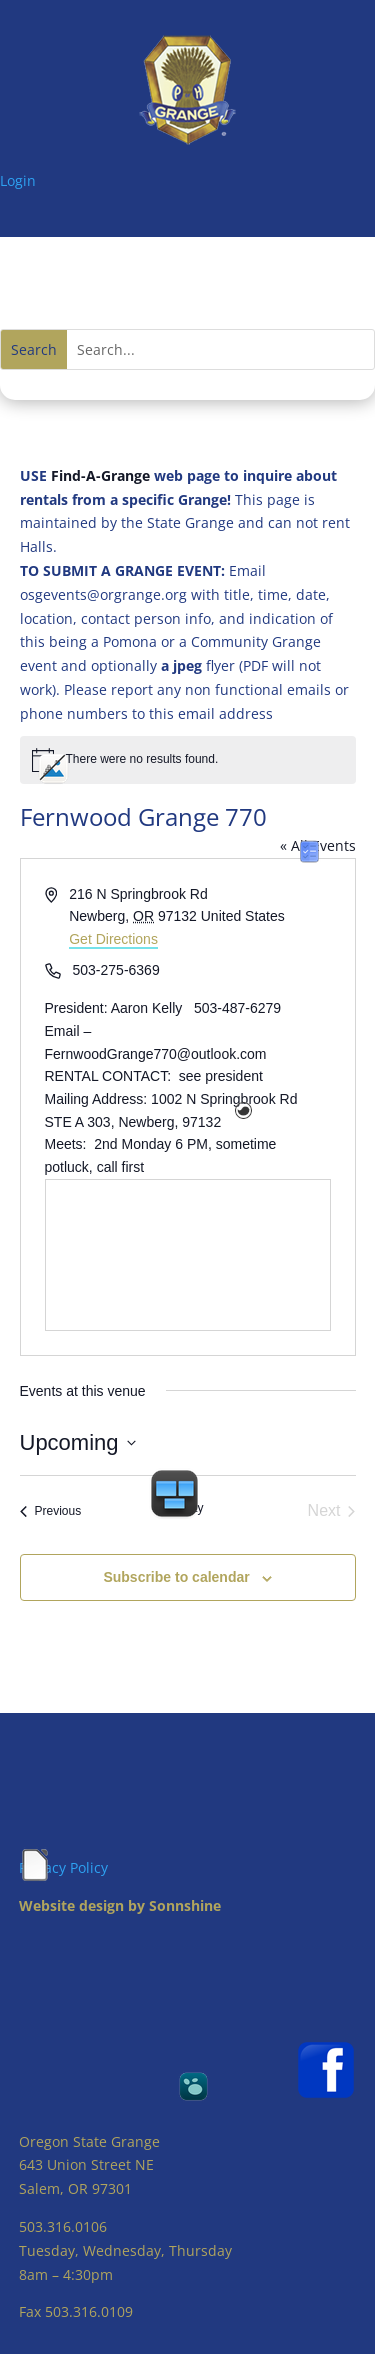  Describe the element at coordinates (193, 2086) in the screenshot. I see `open logseq app` at that location.